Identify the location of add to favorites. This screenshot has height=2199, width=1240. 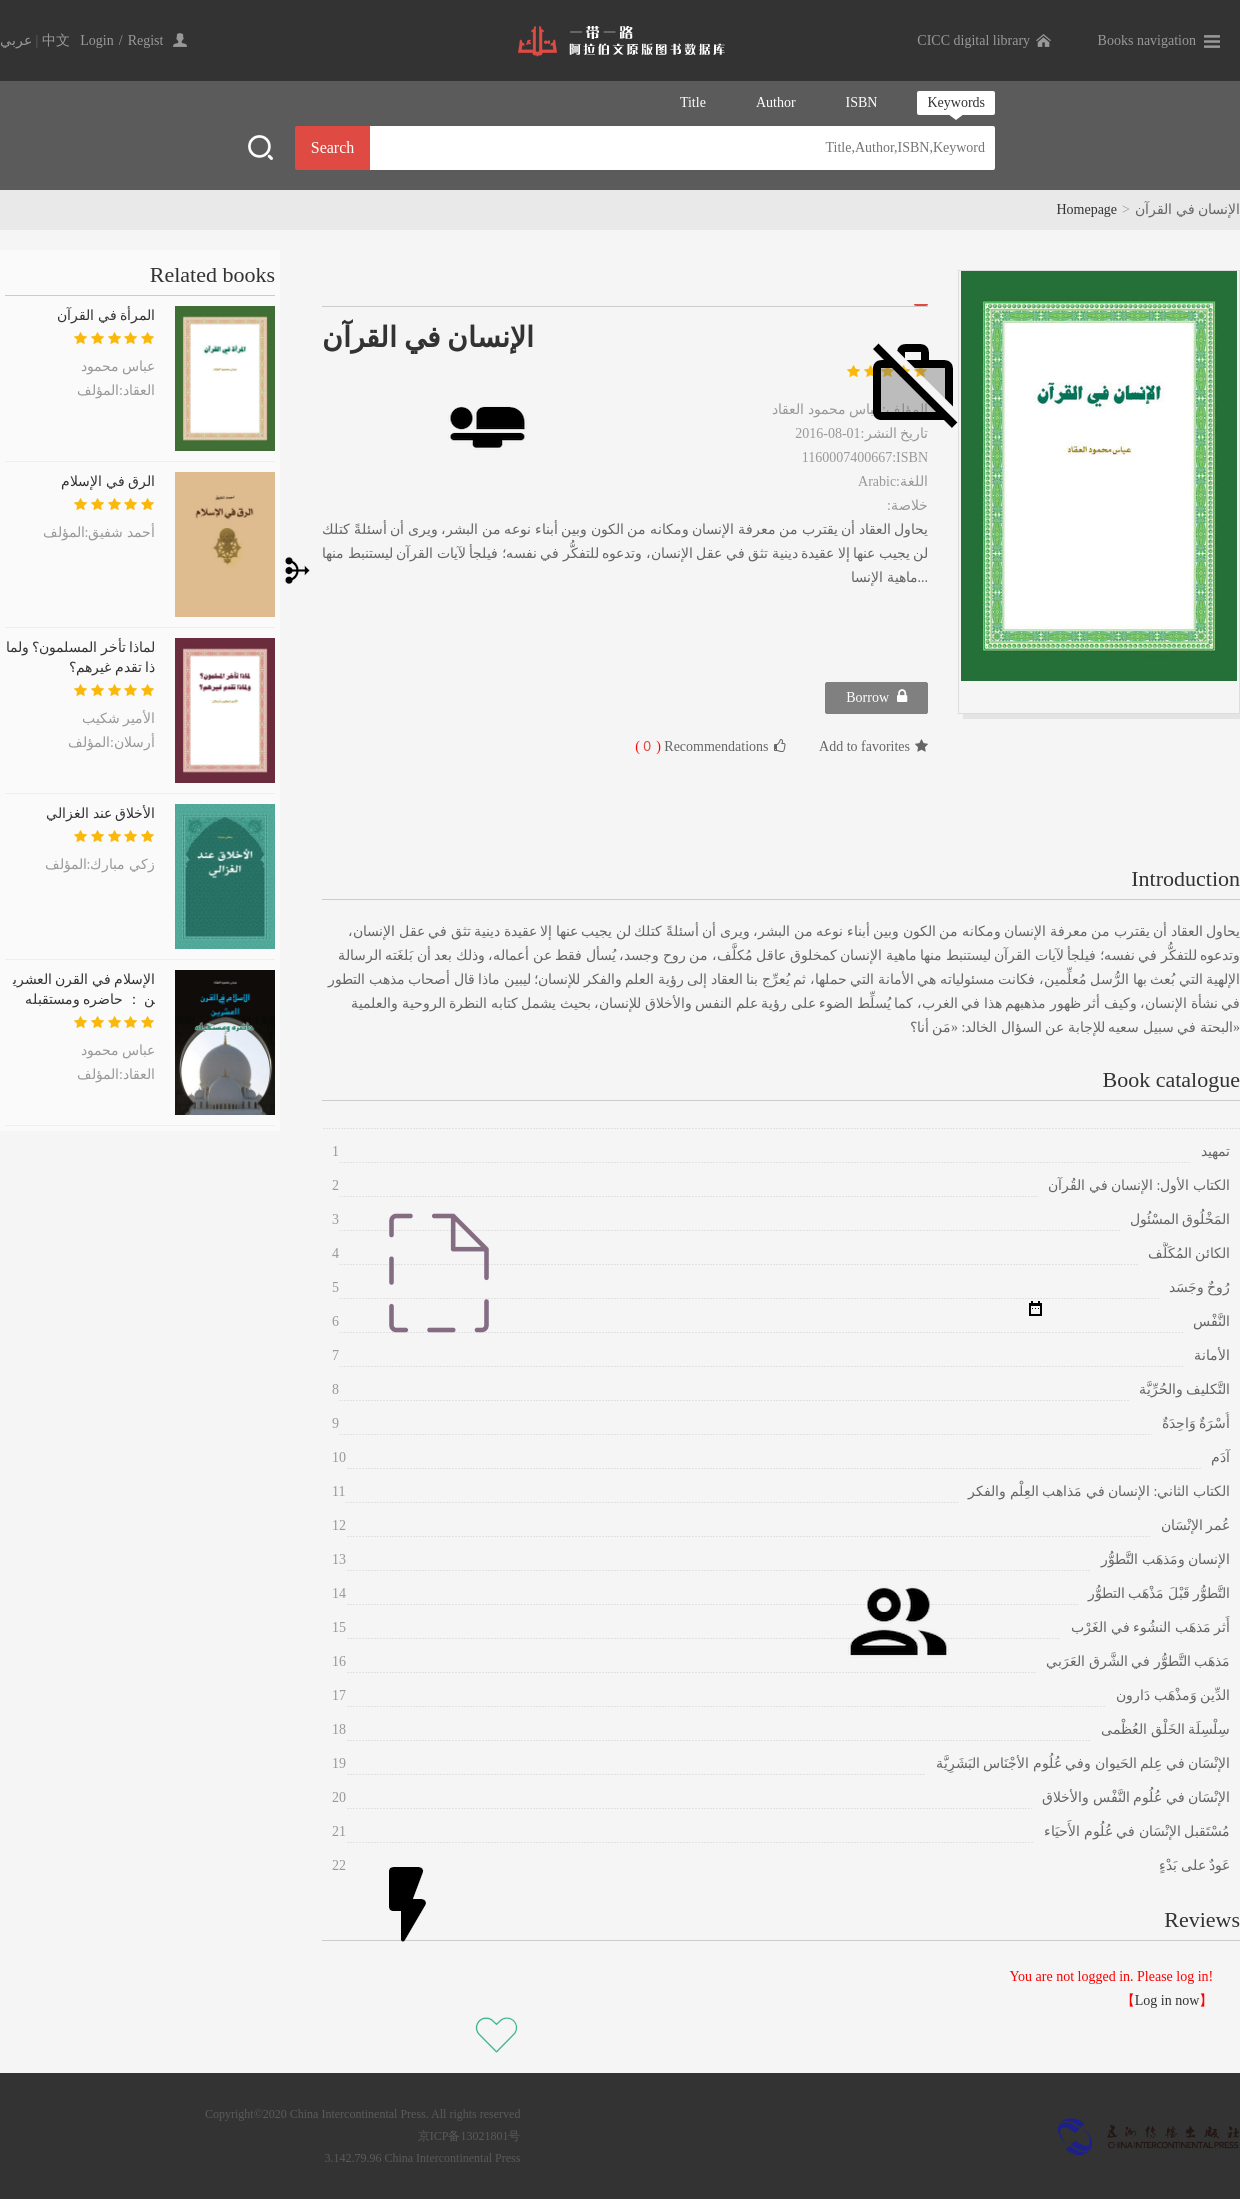
(496, 2033).